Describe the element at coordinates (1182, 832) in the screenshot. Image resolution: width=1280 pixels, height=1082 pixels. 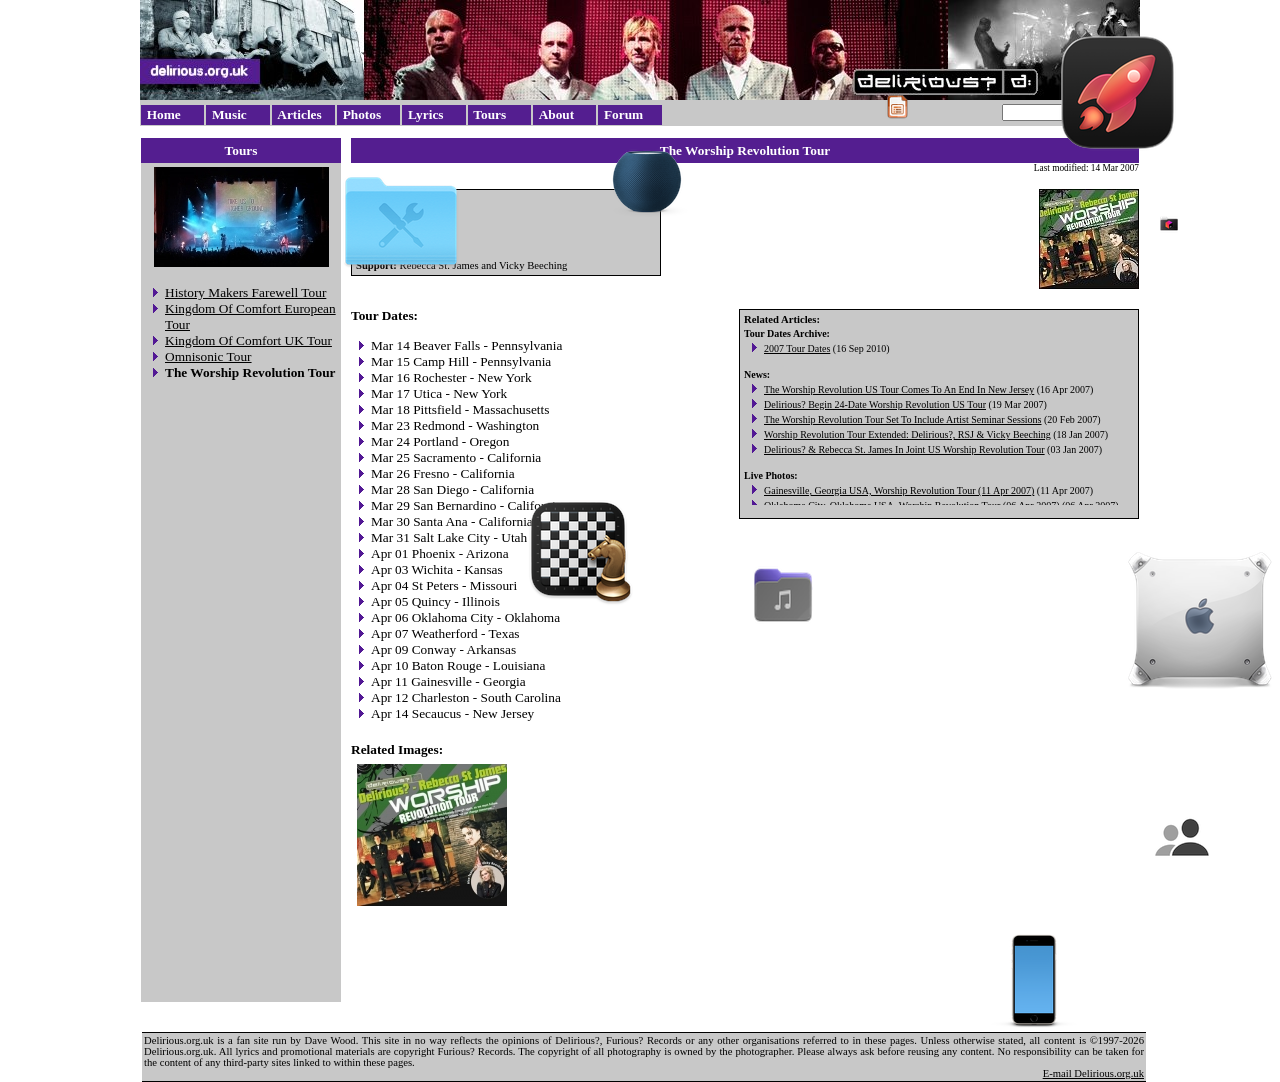
I see `view group or shared folder` at that location.